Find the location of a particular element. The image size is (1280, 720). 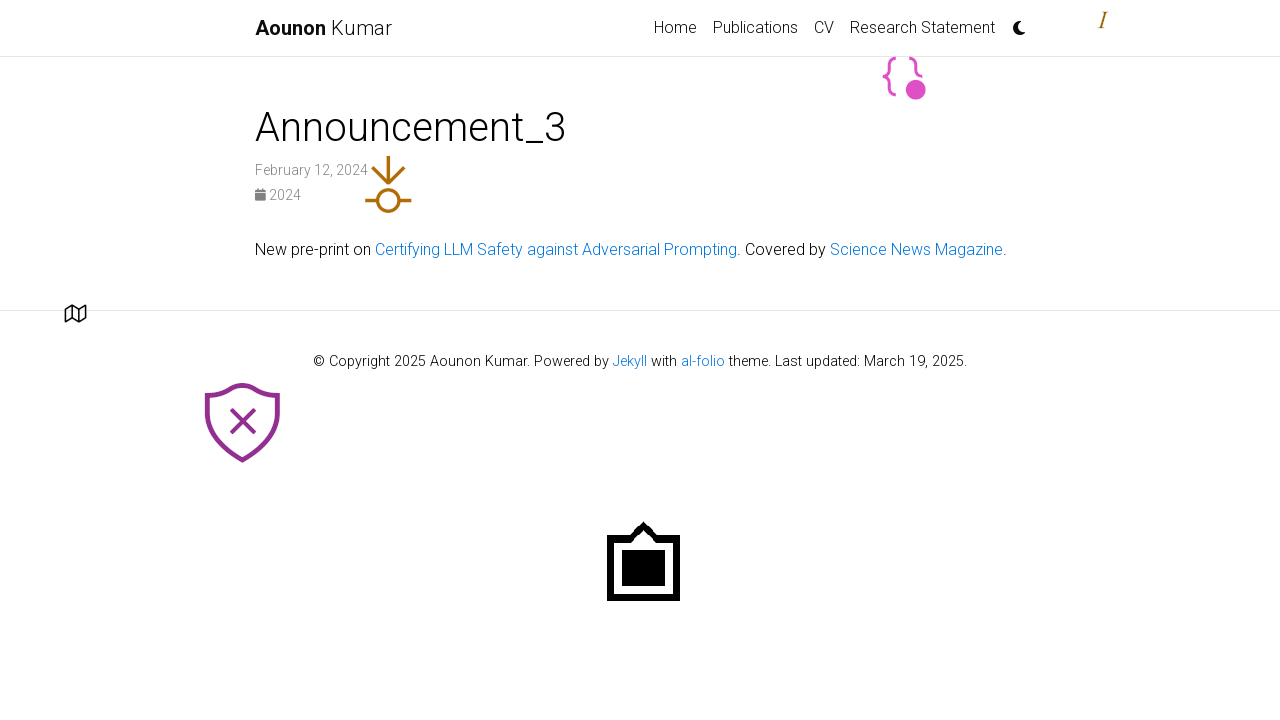

pull changes from a remote repository is located at coordinates (386, 184).